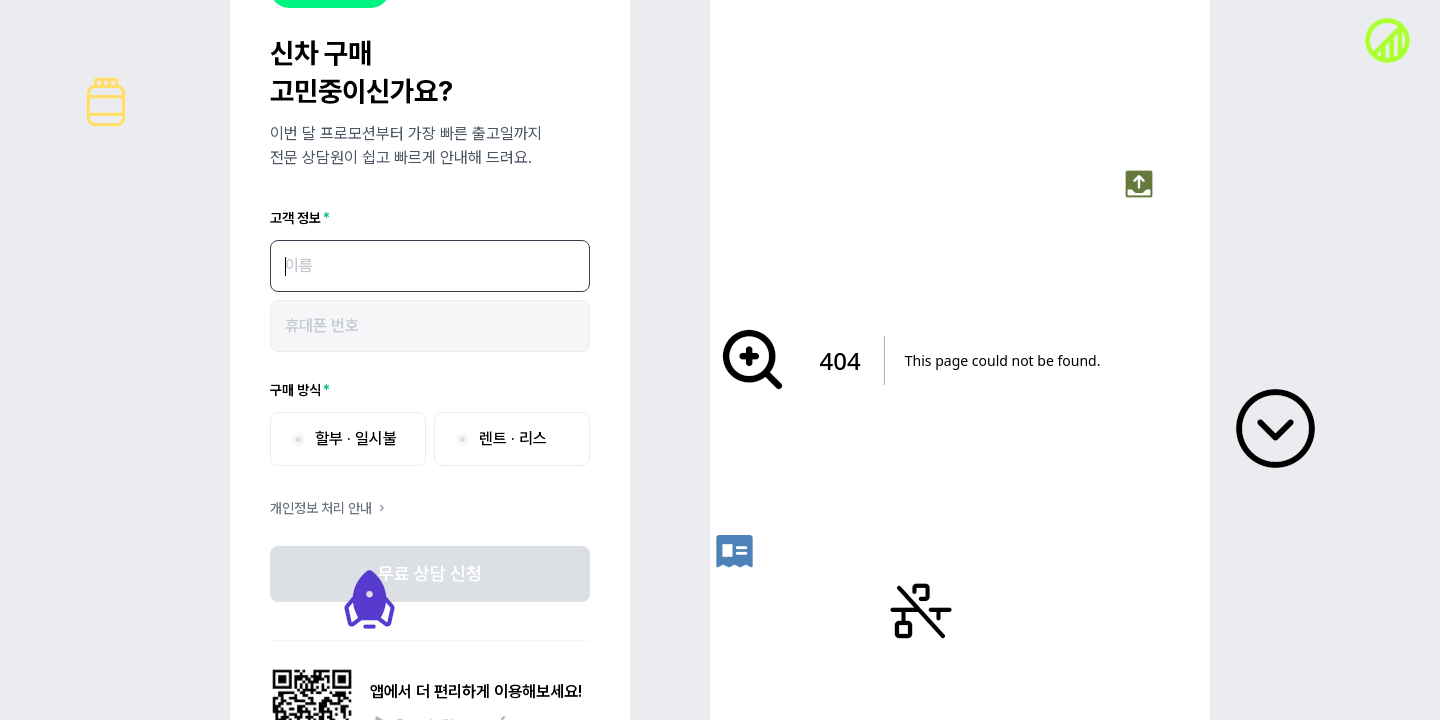  I want to click on zoom in on content, so click(752, 359).